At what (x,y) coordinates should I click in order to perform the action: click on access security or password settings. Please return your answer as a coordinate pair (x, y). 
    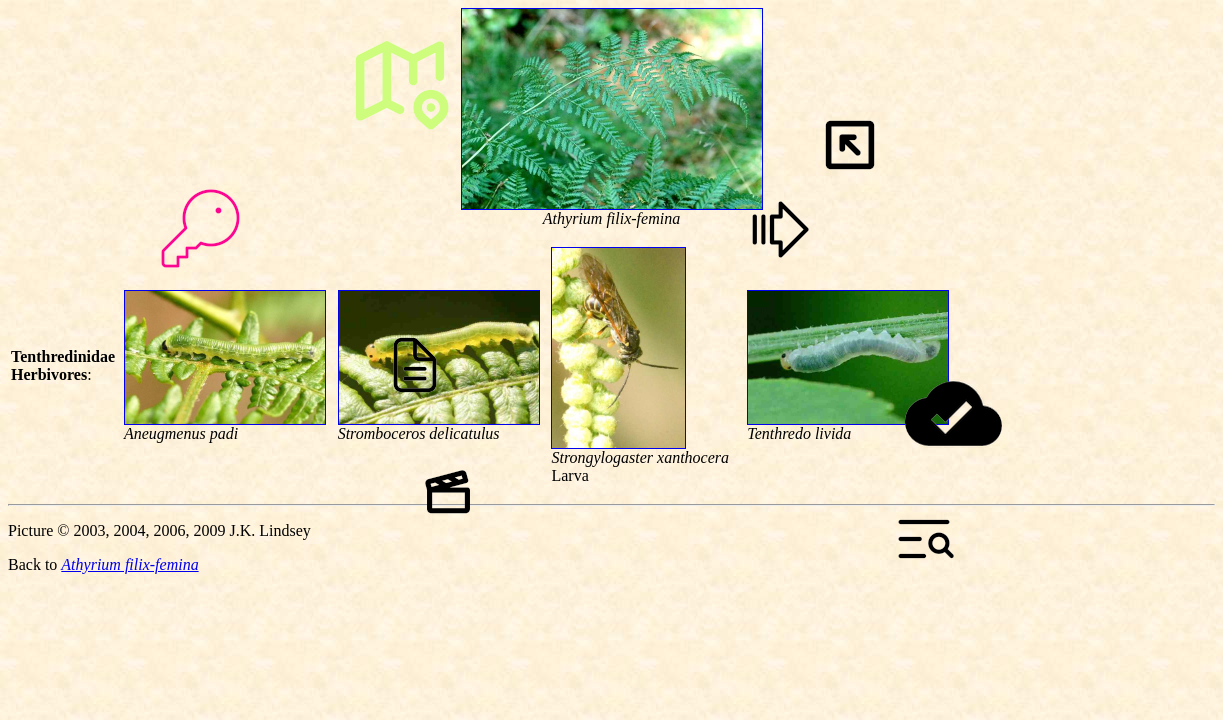
    Looking at the image, I should click on (199, 230).